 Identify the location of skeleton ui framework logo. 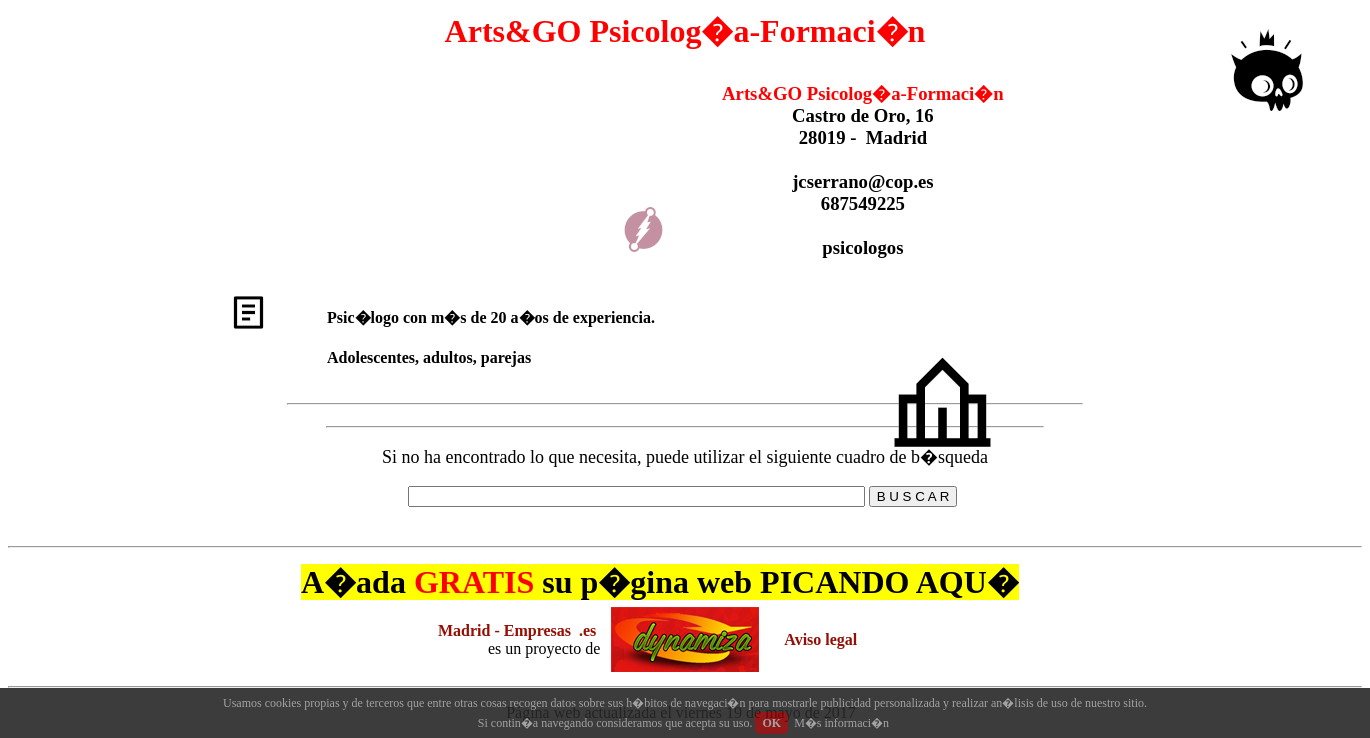
(1267, 70).